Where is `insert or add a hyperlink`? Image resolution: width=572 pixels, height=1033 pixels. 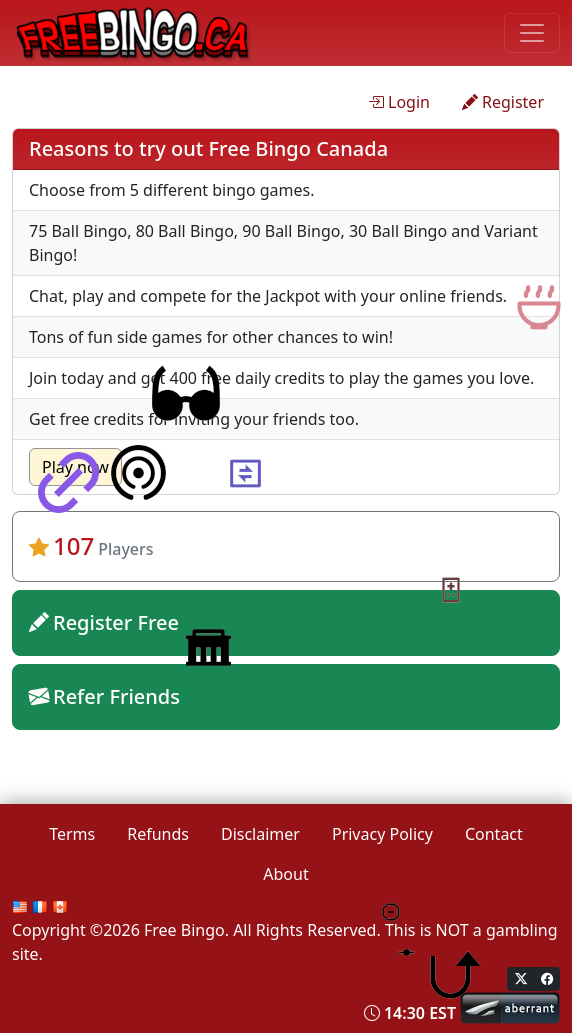
insert or add a hyperlink is located at coordinates (68, 482).